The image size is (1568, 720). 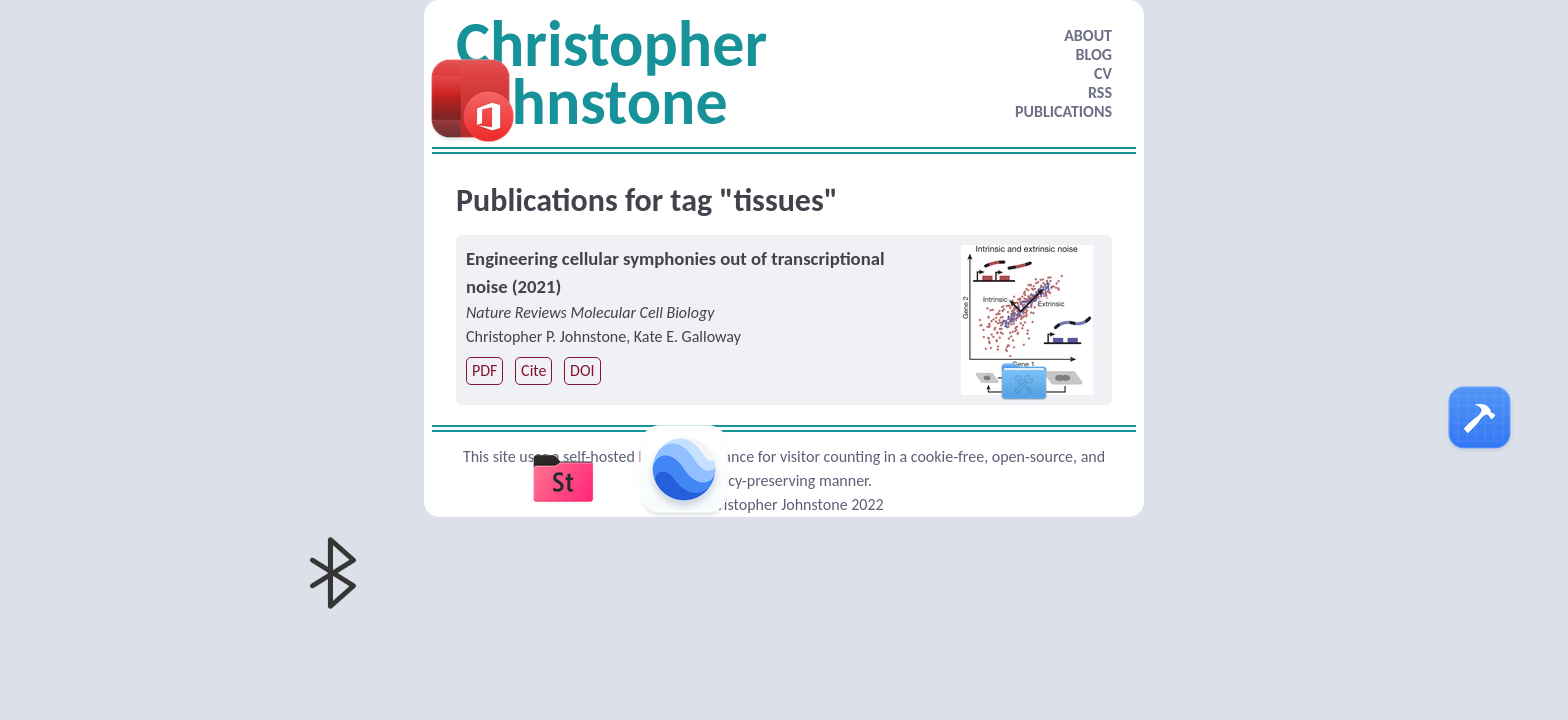 What do you see at coordinates (563, 480) in the screenshot?
I see `open adobe stock assets folder` at bounding box center [563, 480].